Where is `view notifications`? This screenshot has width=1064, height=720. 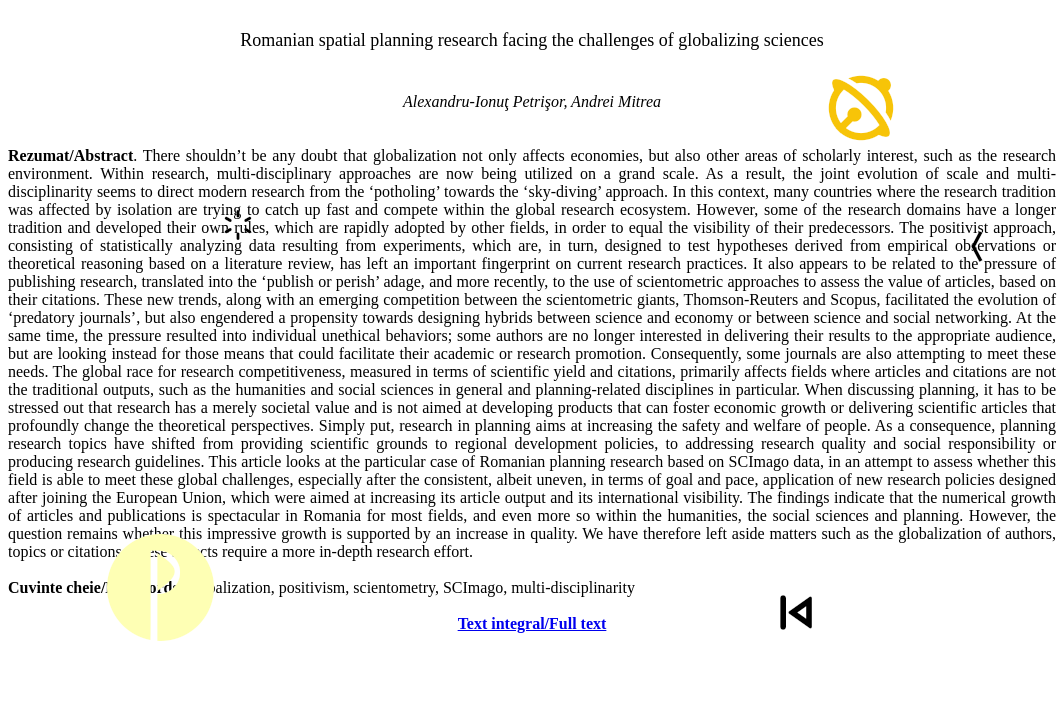
view notifications is located at coordinates (861, 108).